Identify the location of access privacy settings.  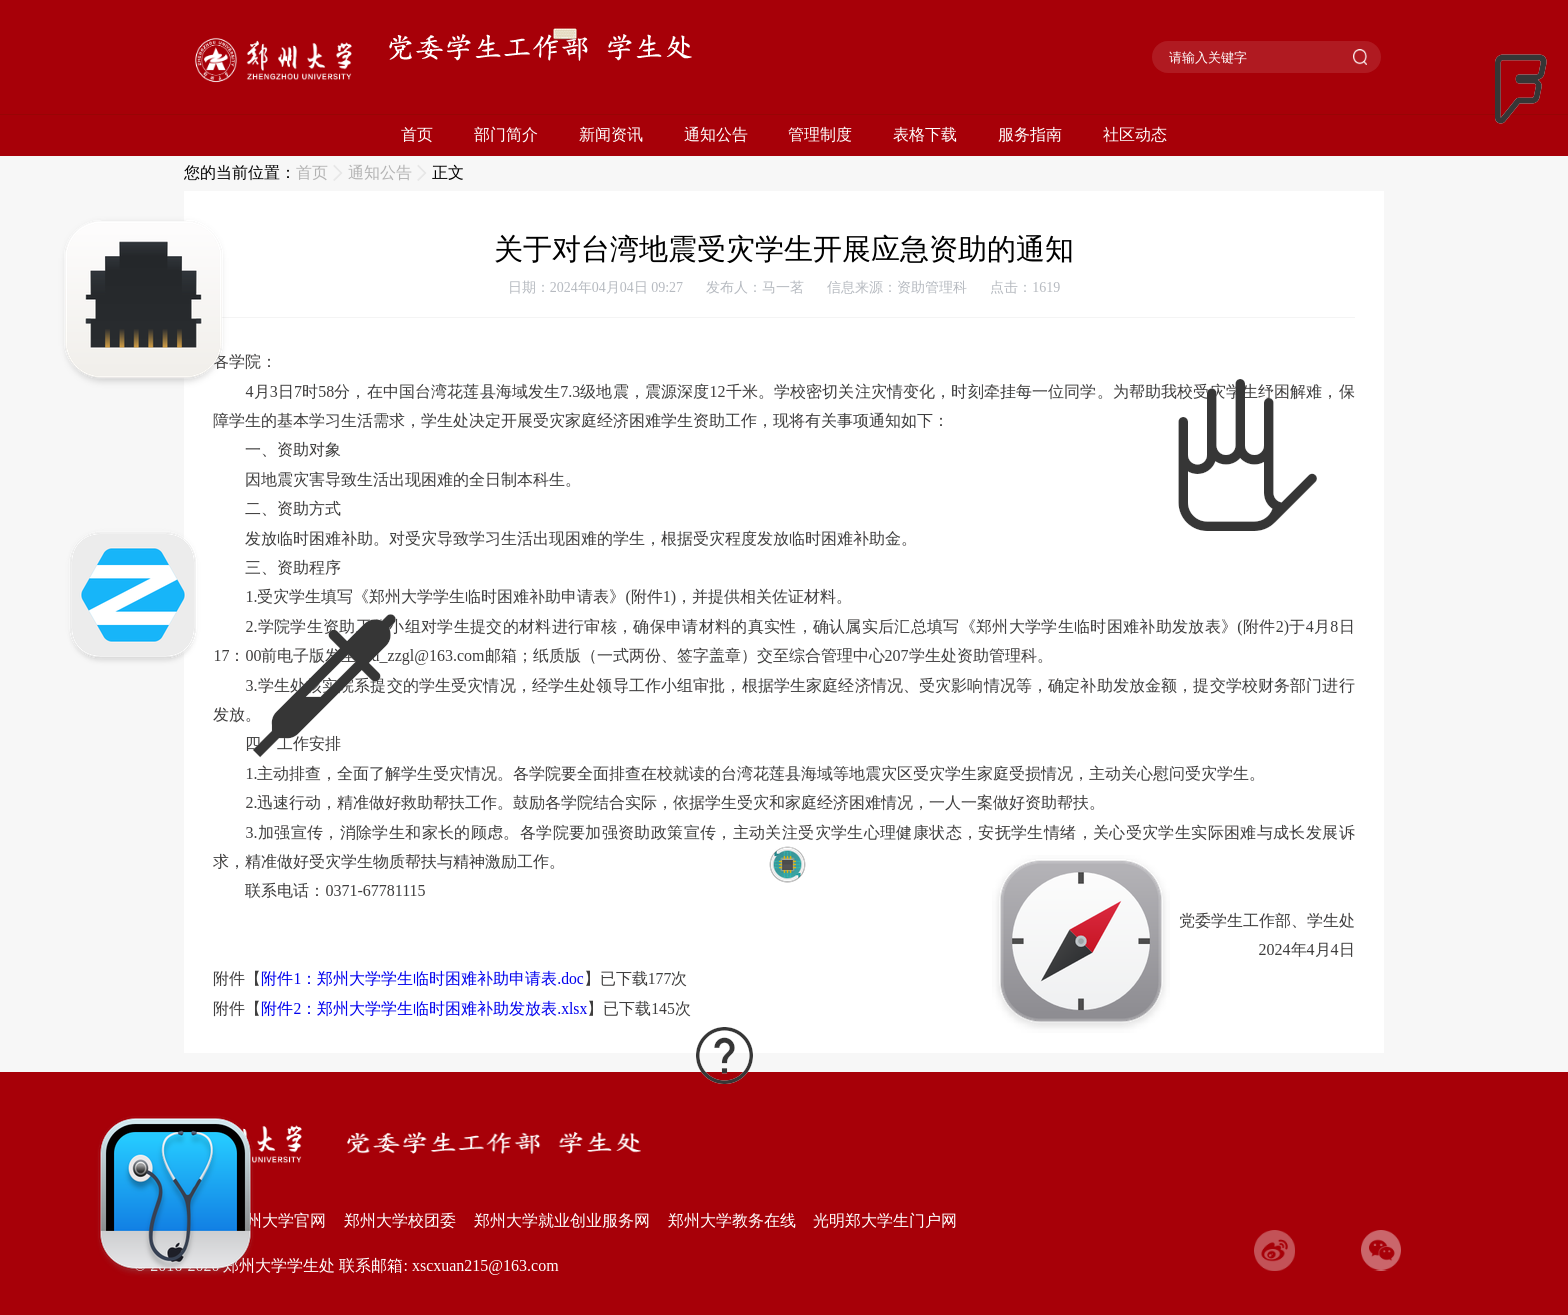
(1245, 455).